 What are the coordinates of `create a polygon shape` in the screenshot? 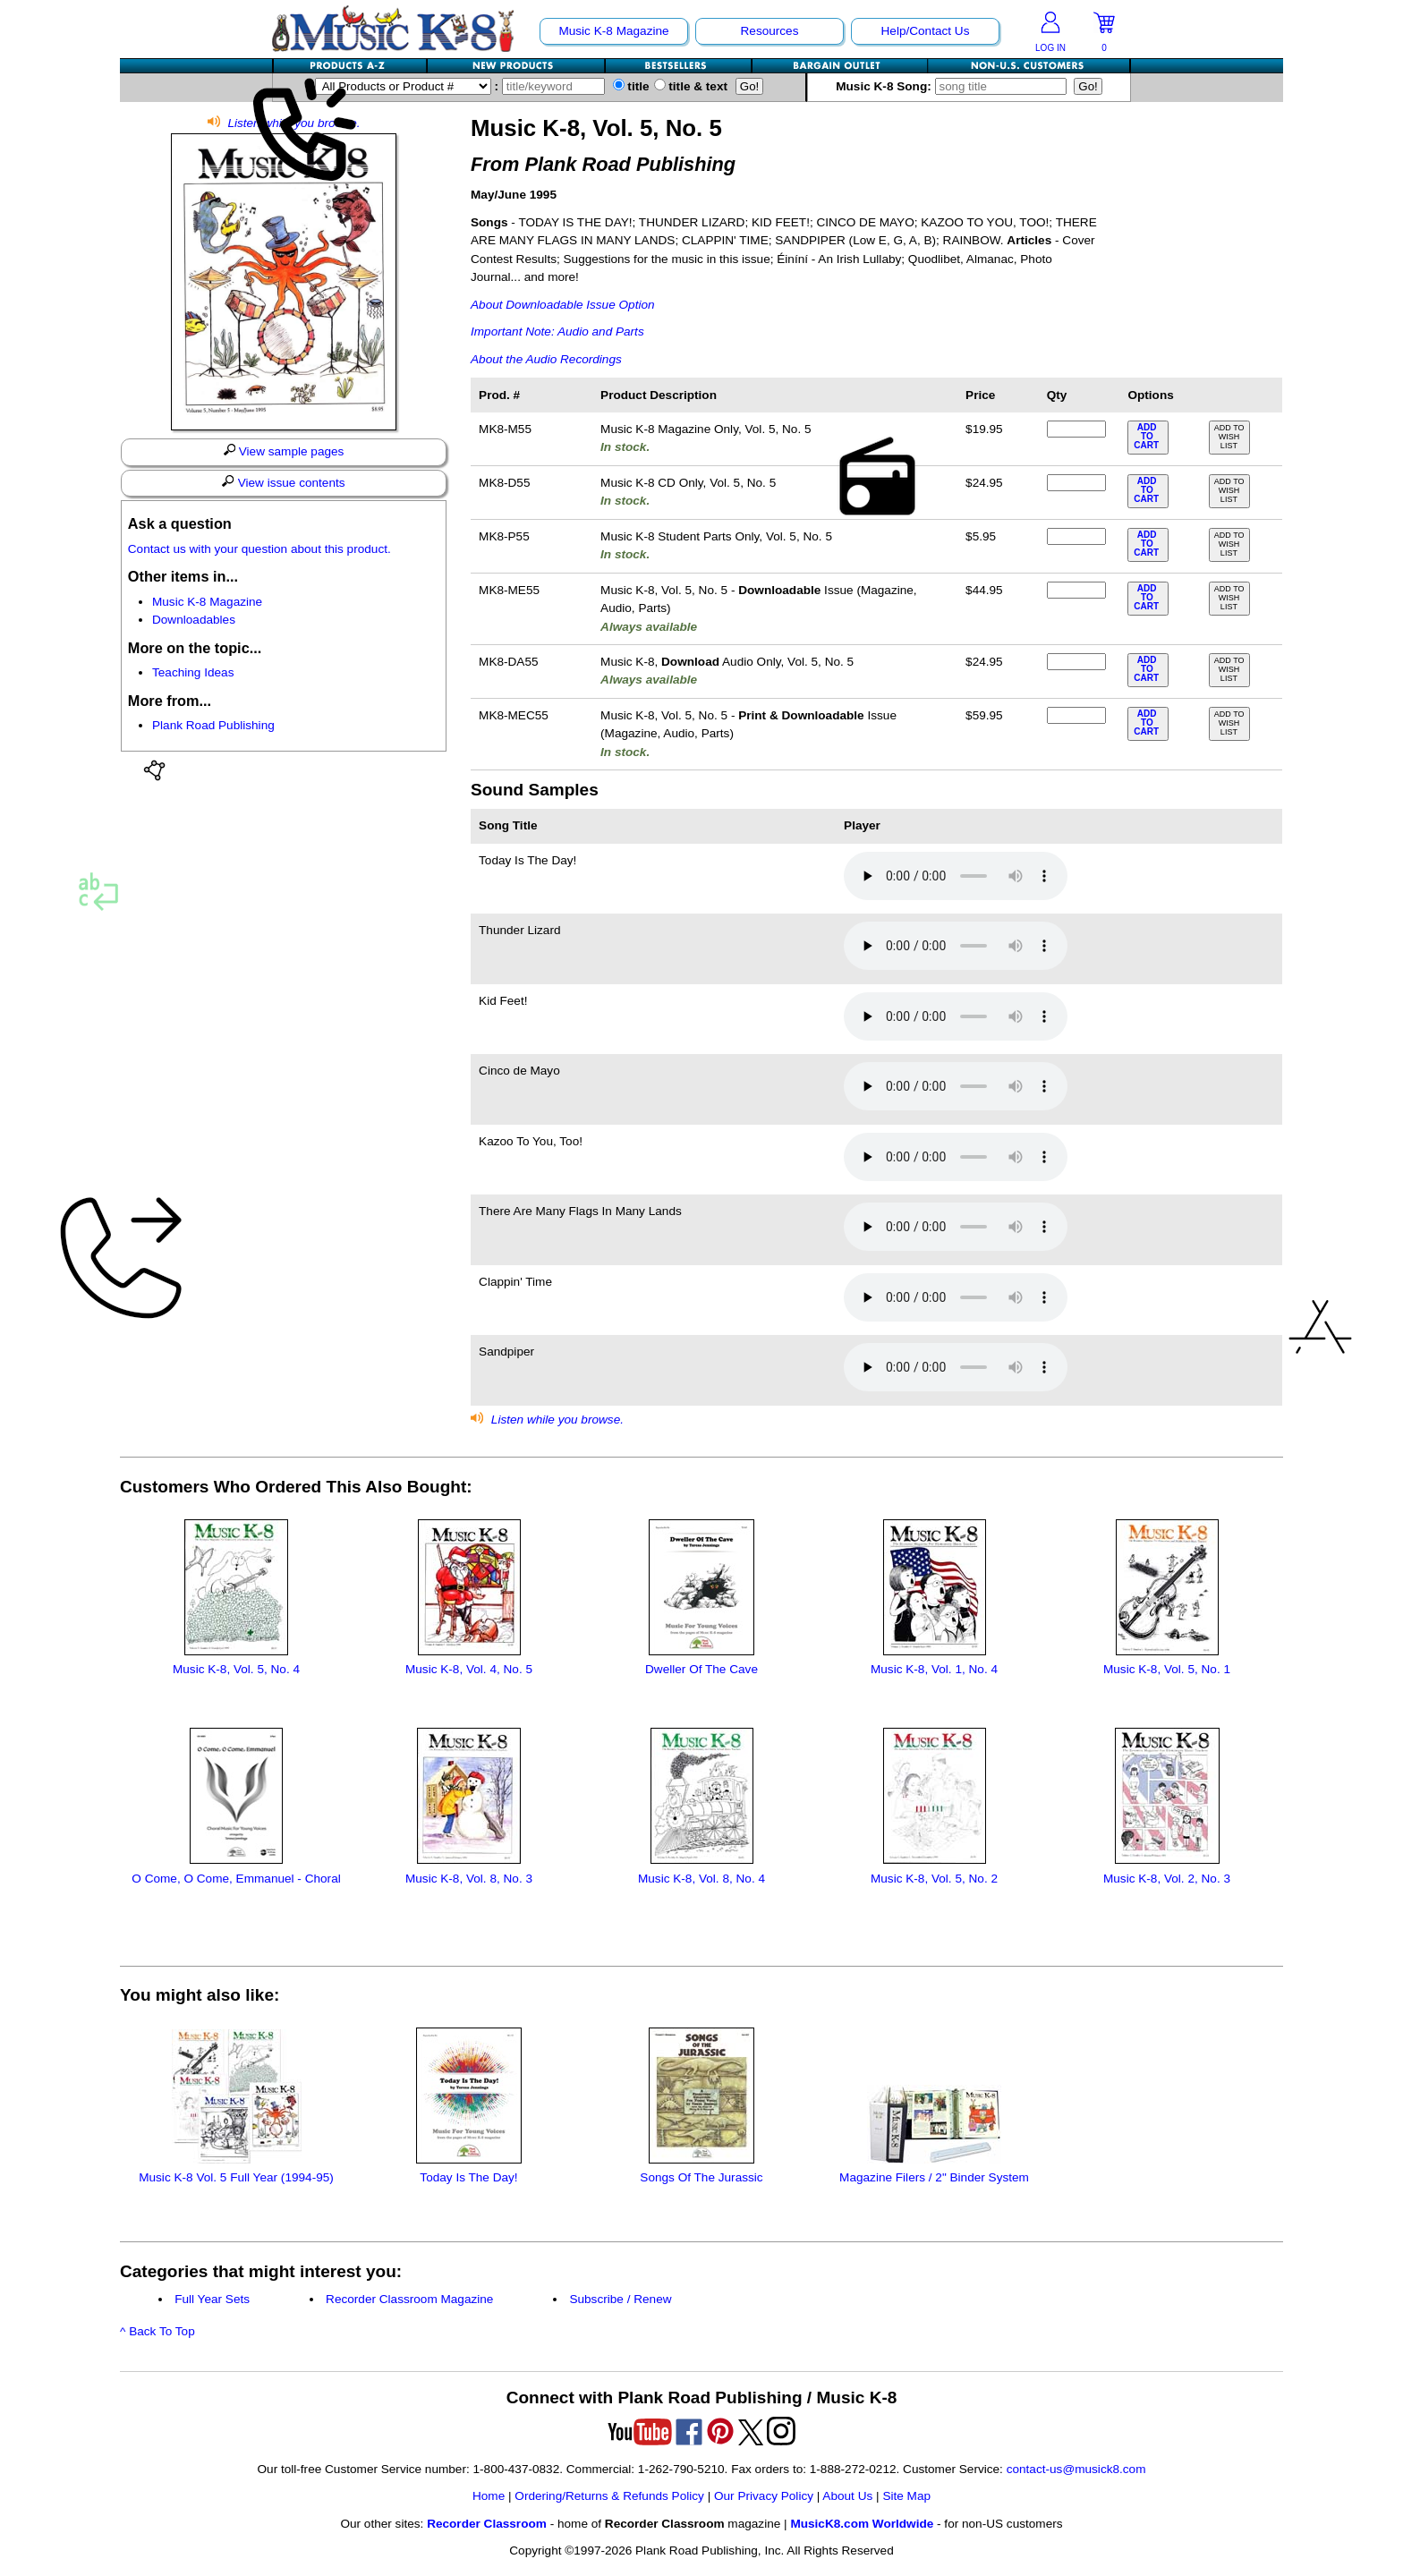 It's located at (155, 770).